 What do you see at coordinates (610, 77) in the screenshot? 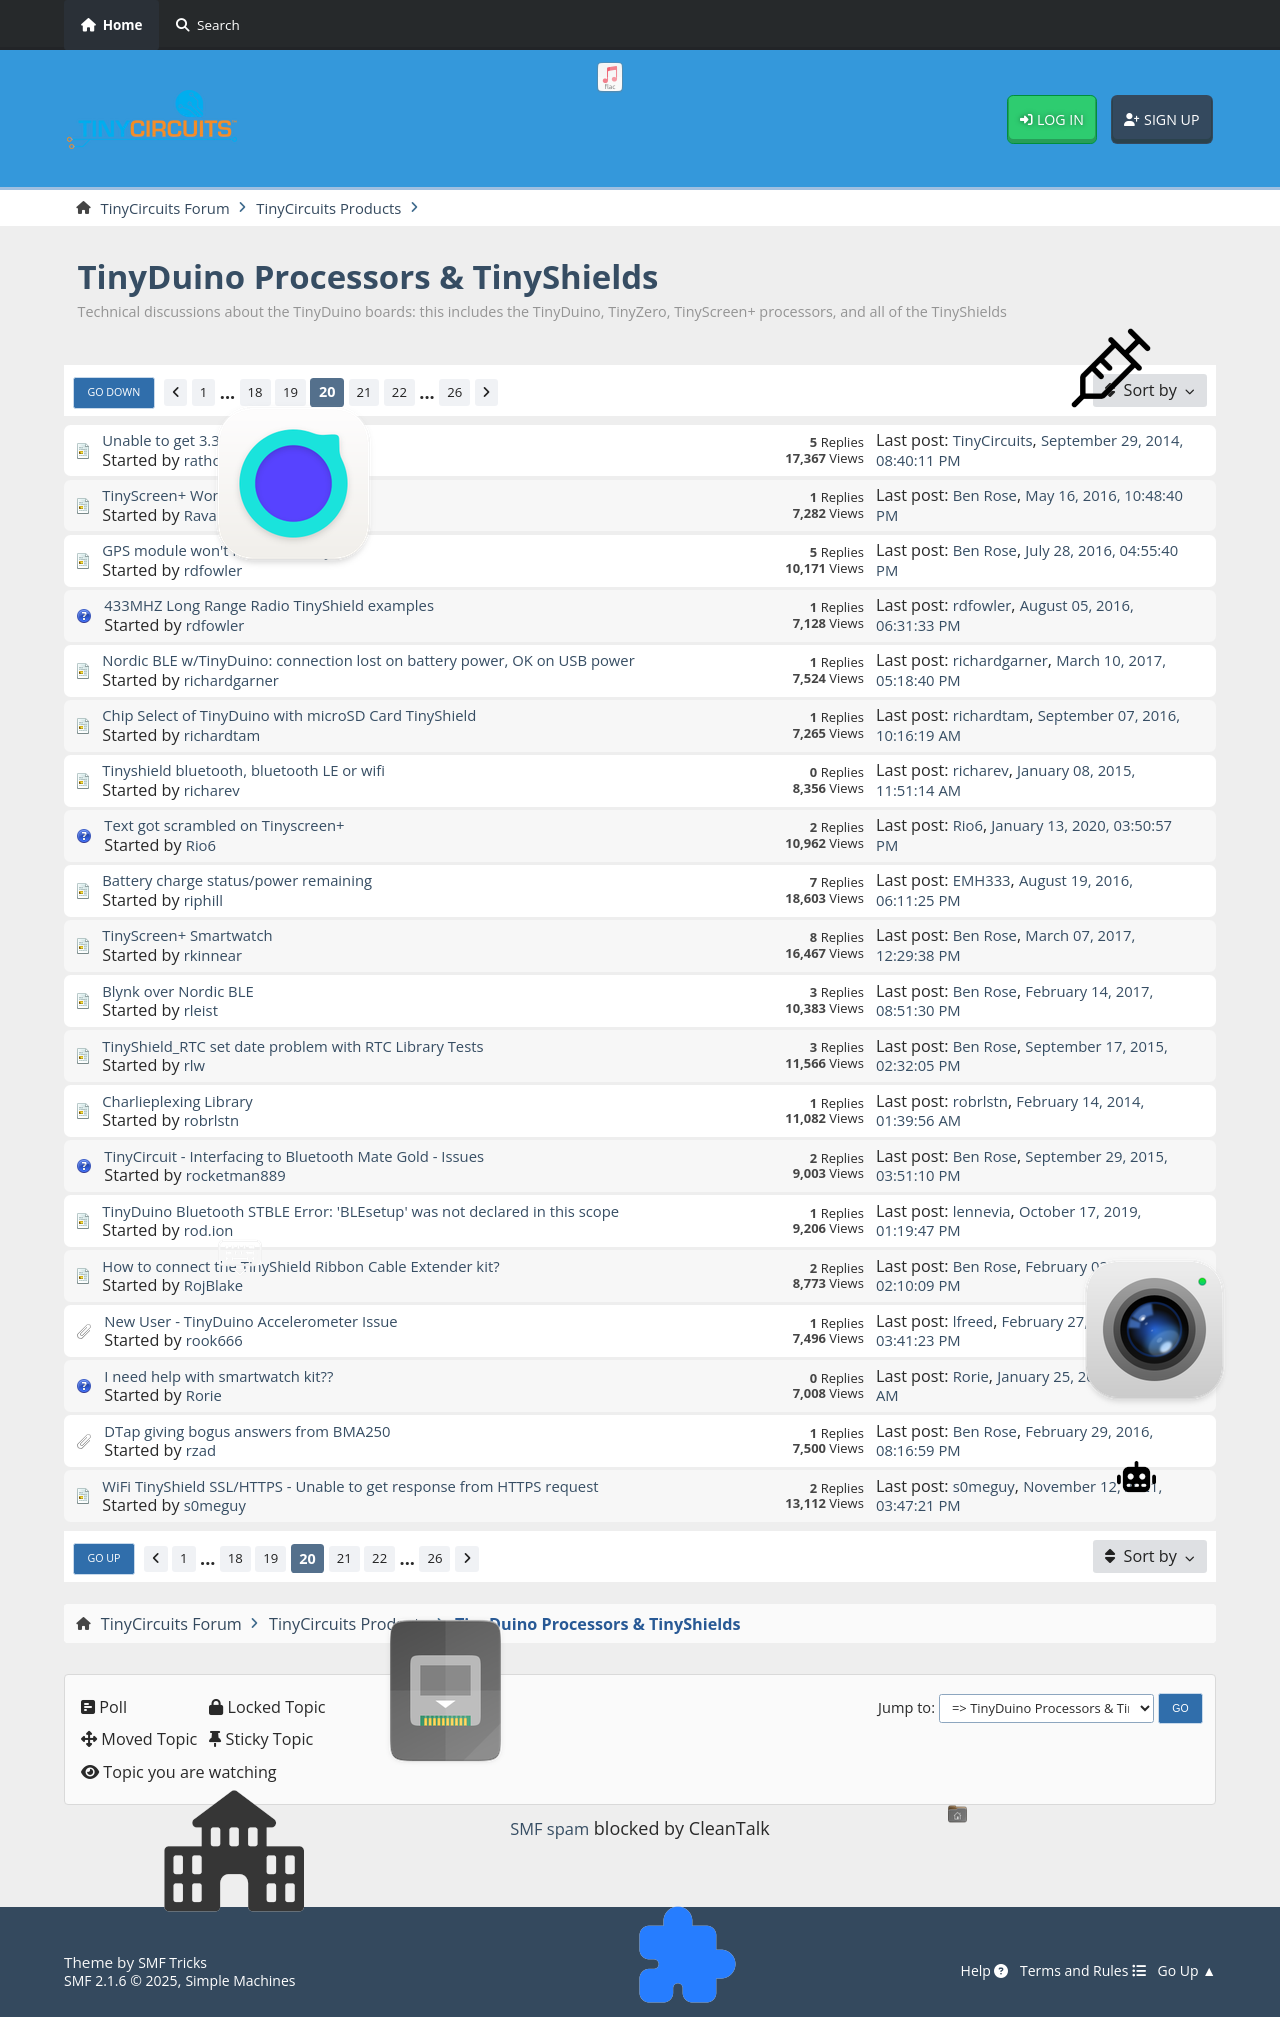
I see `a flac audio file in ogg container format` at bounding box center [610, 77].